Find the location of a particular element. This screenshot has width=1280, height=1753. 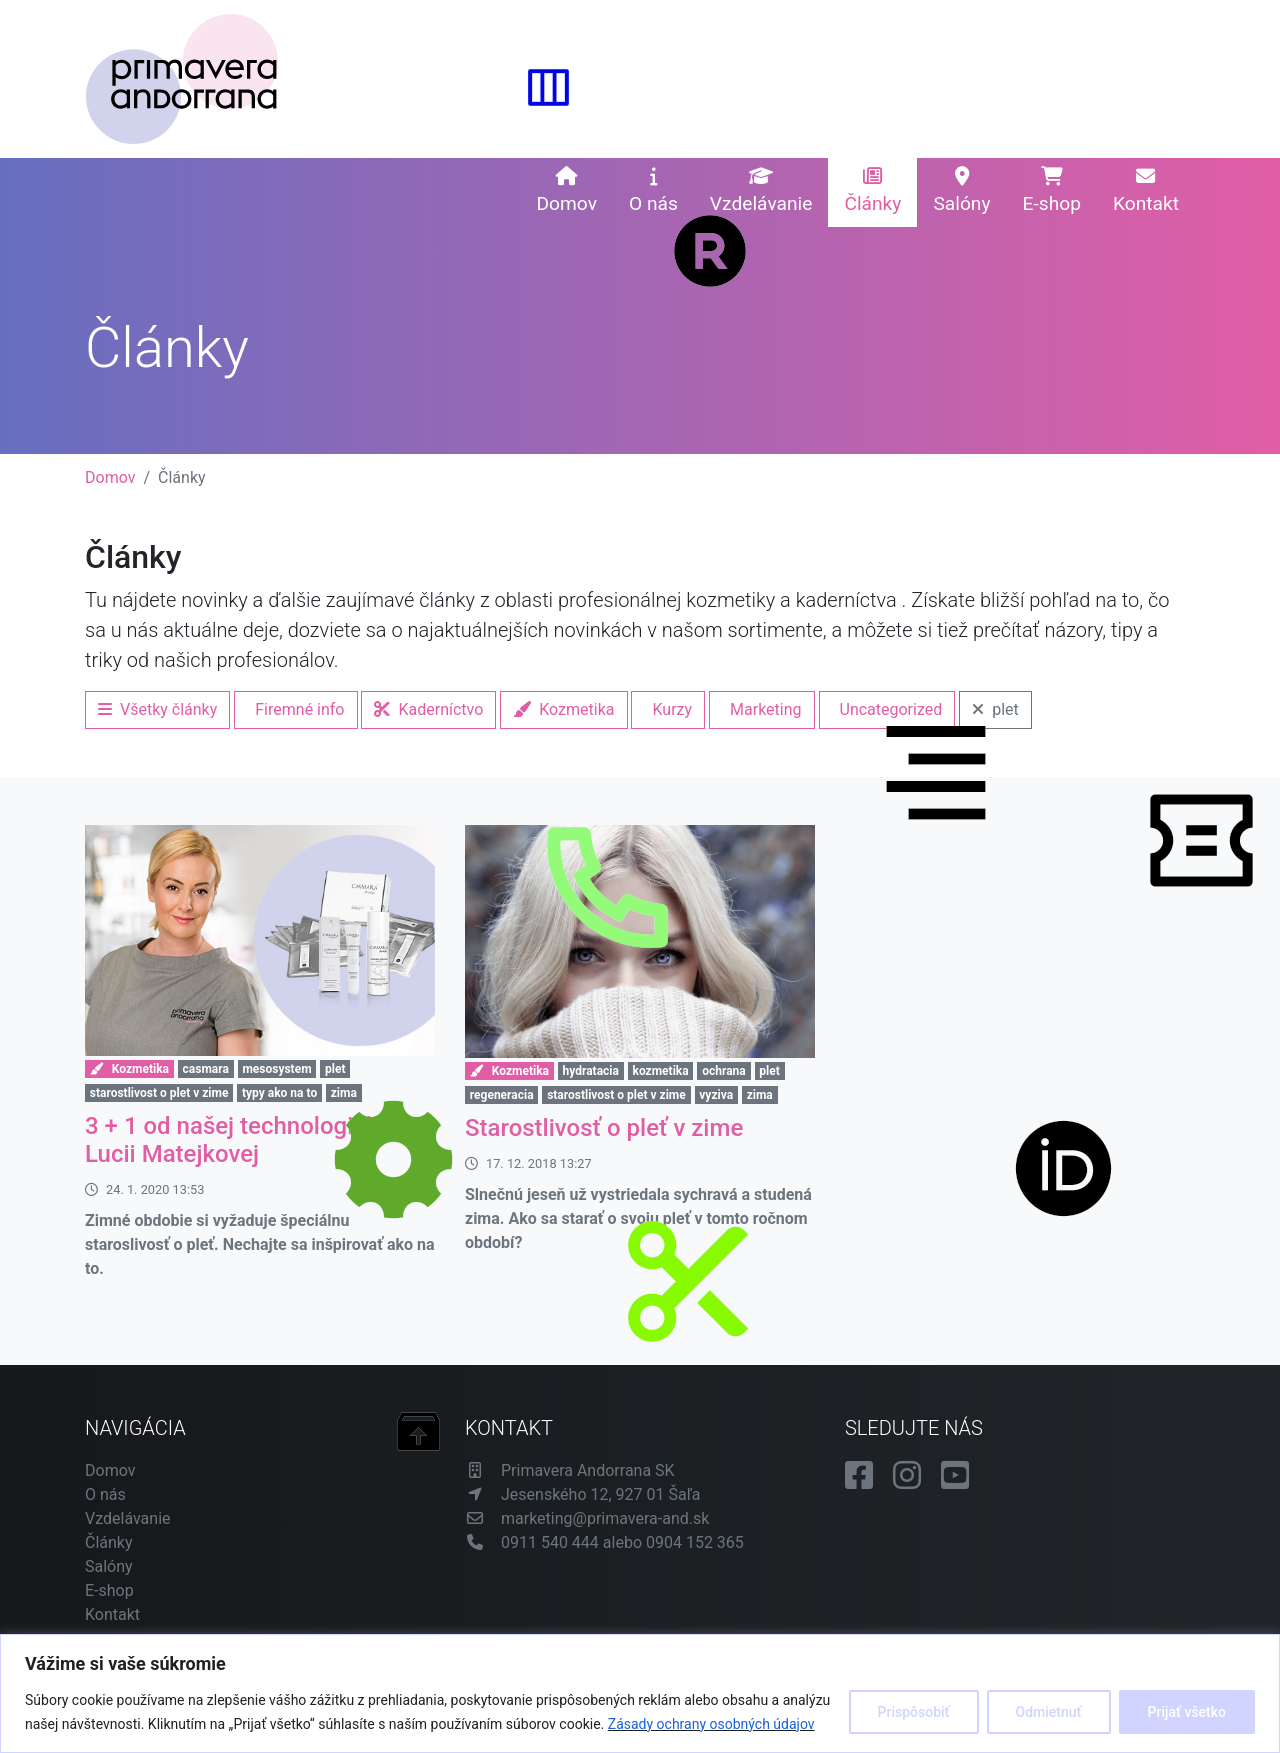

indicates a registered trademark symbol is located at coordinates (710, 251).